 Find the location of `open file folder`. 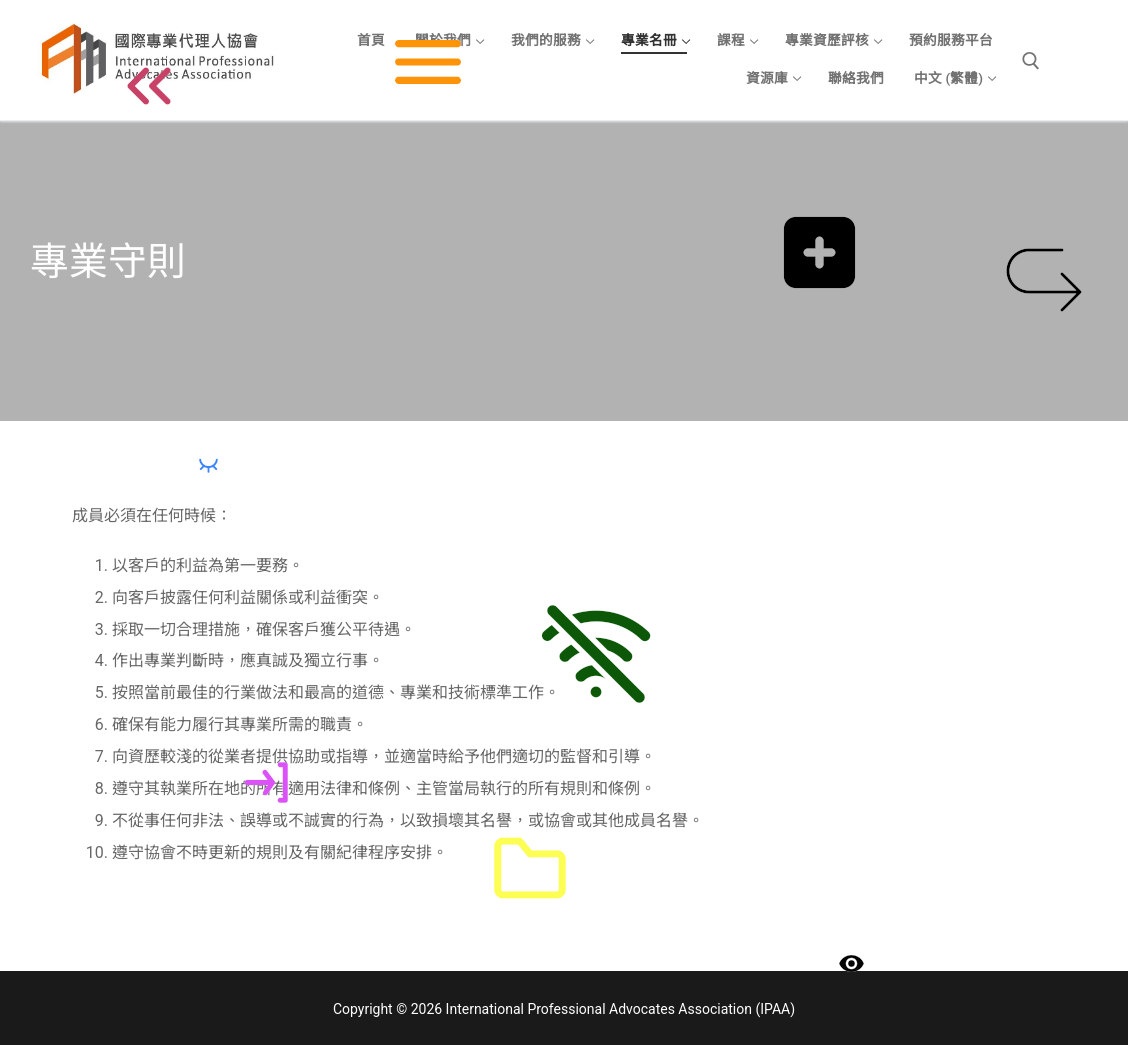

open file folder is located at coordinates (530, 868).